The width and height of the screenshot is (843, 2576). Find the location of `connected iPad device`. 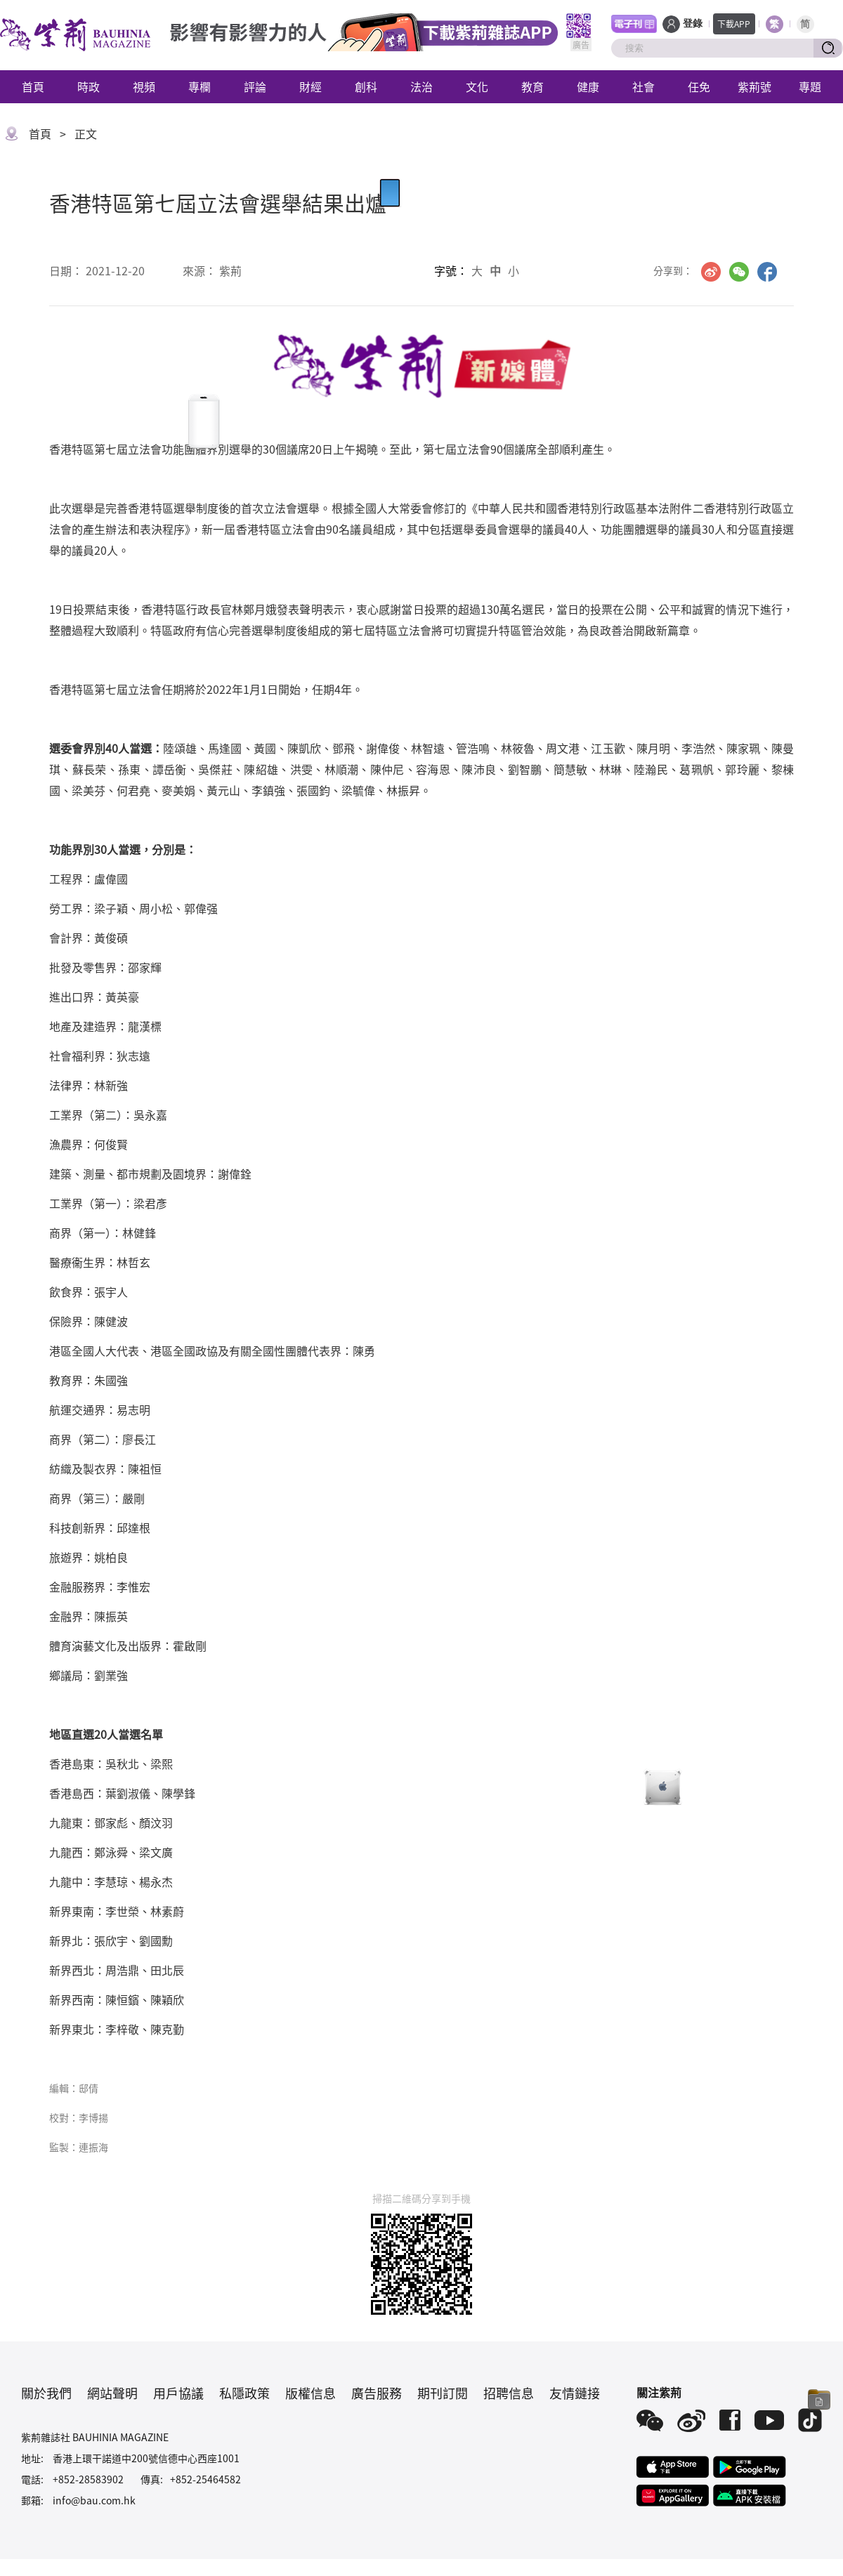

connected iPad device is located at coordinates (390, 193).